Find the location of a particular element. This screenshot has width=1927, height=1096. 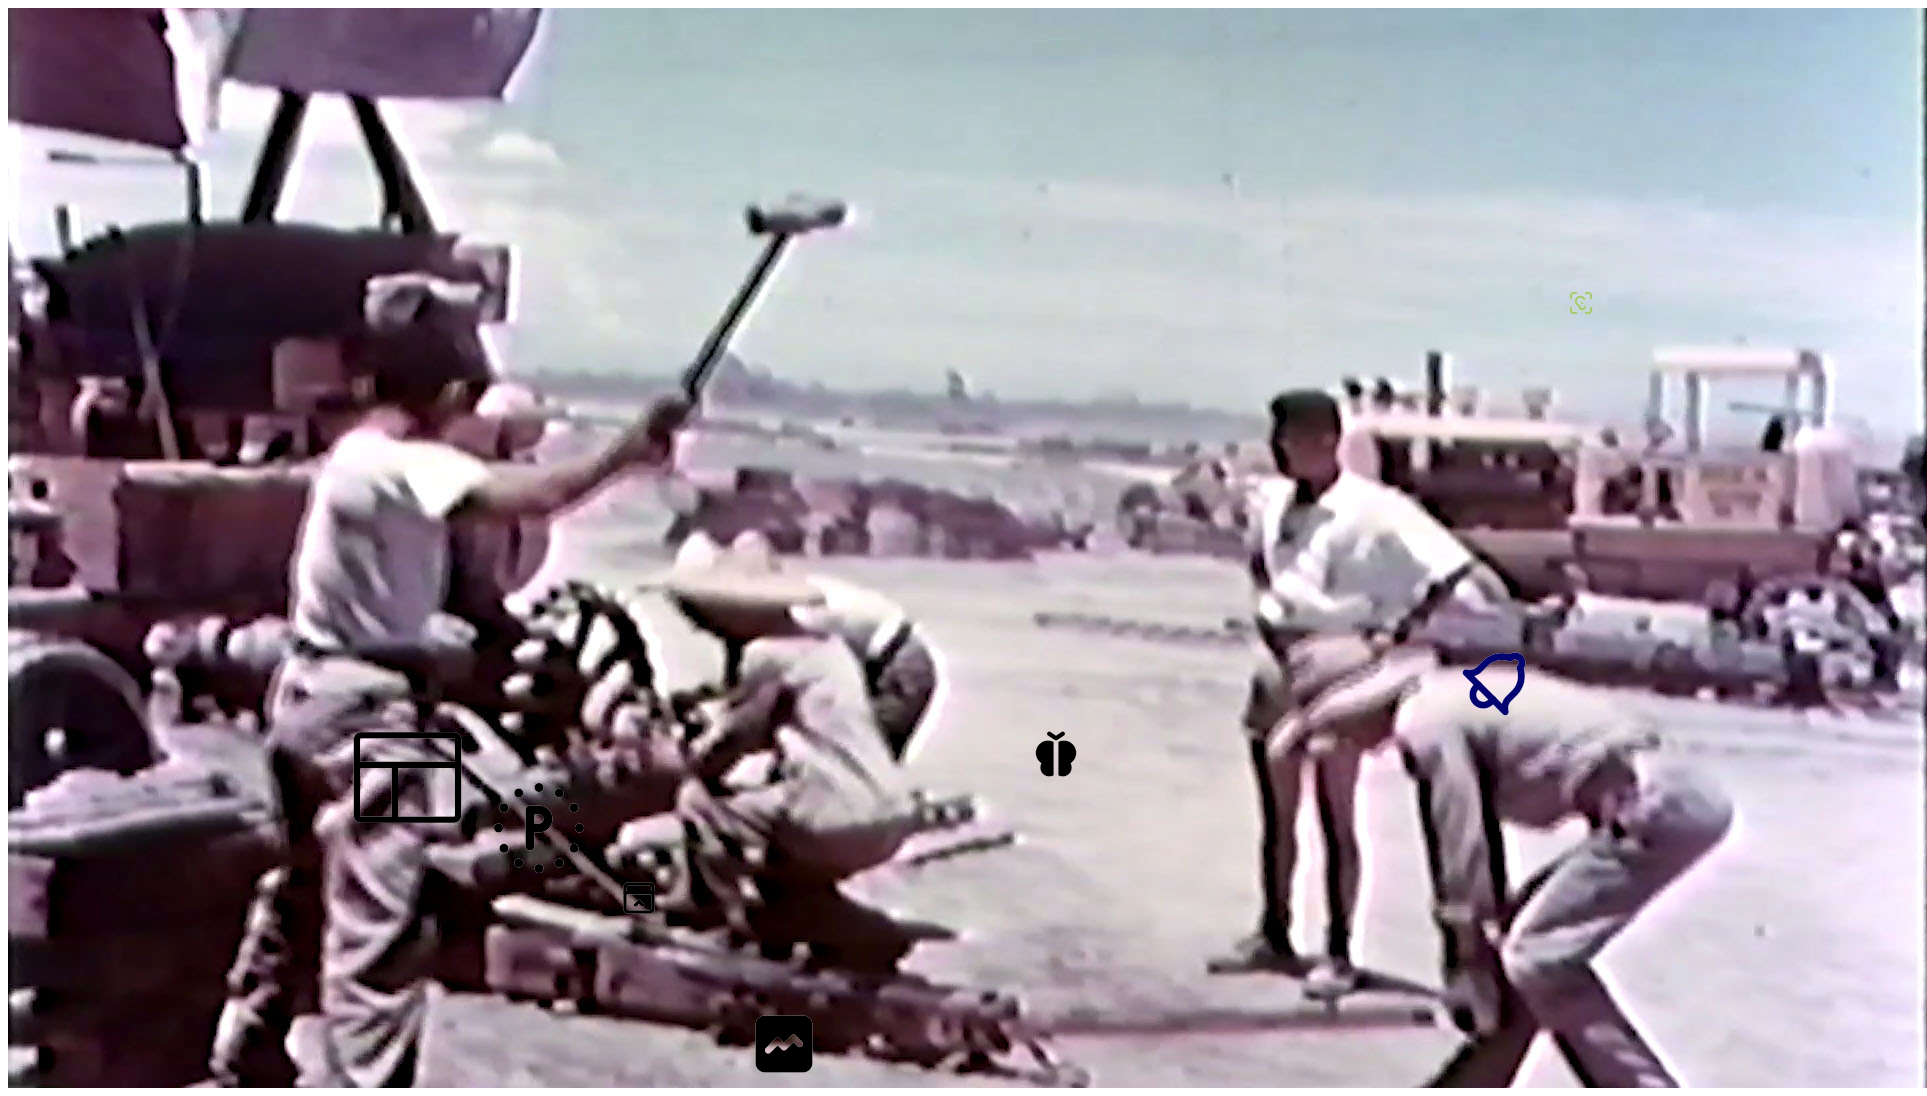

collapse the navigation bar is located at coordinates (639, 898).